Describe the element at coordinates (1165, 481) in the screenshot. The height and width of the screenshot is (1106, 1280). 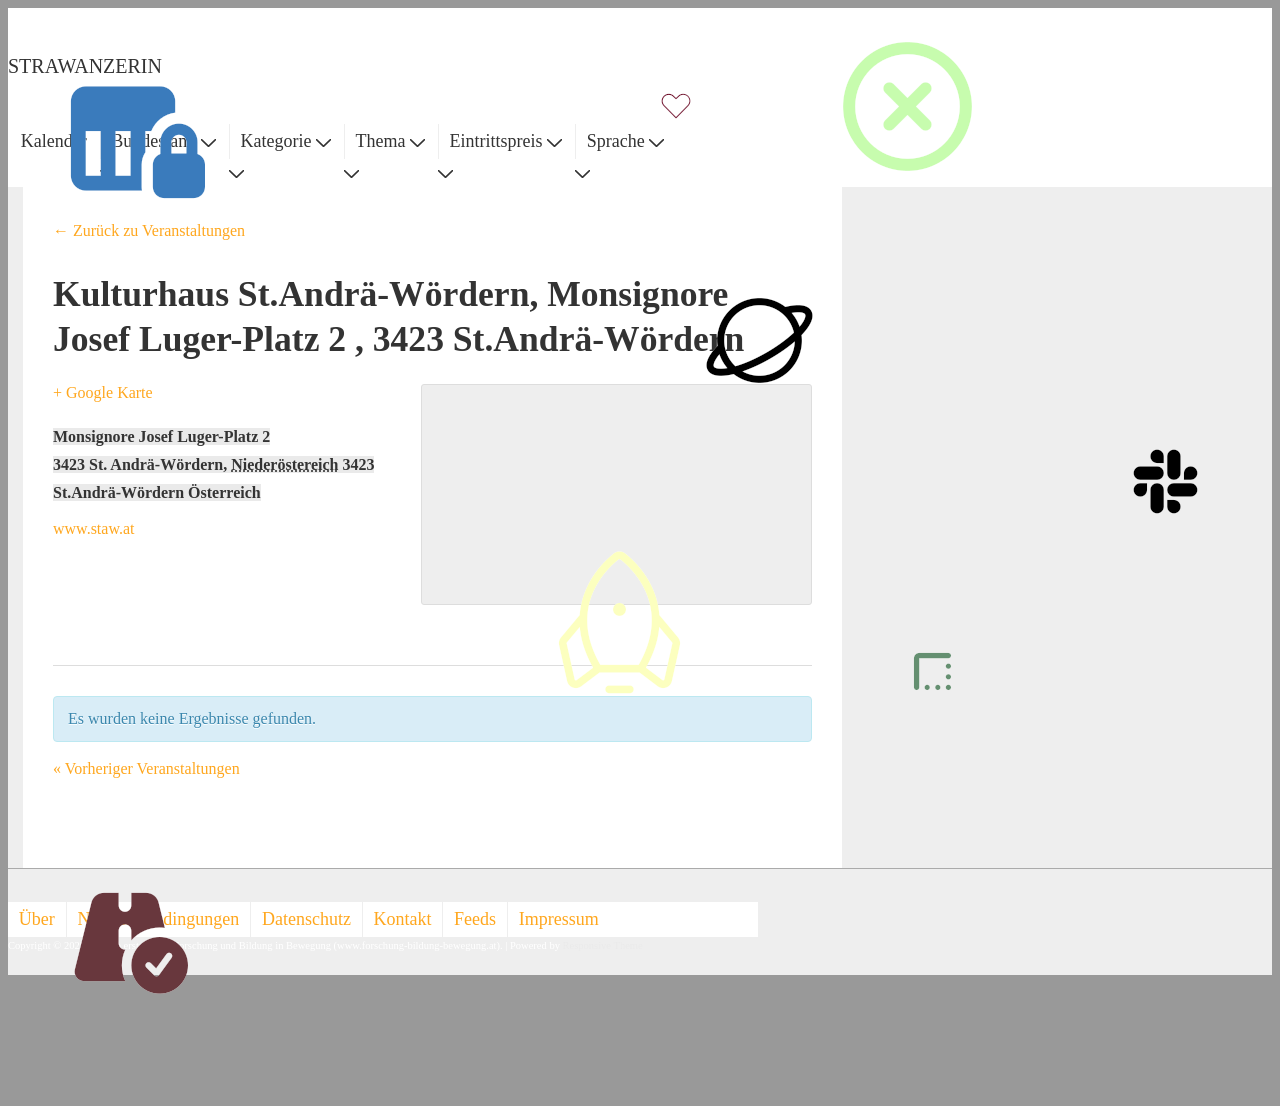
I see `open slack workspace` at that location.